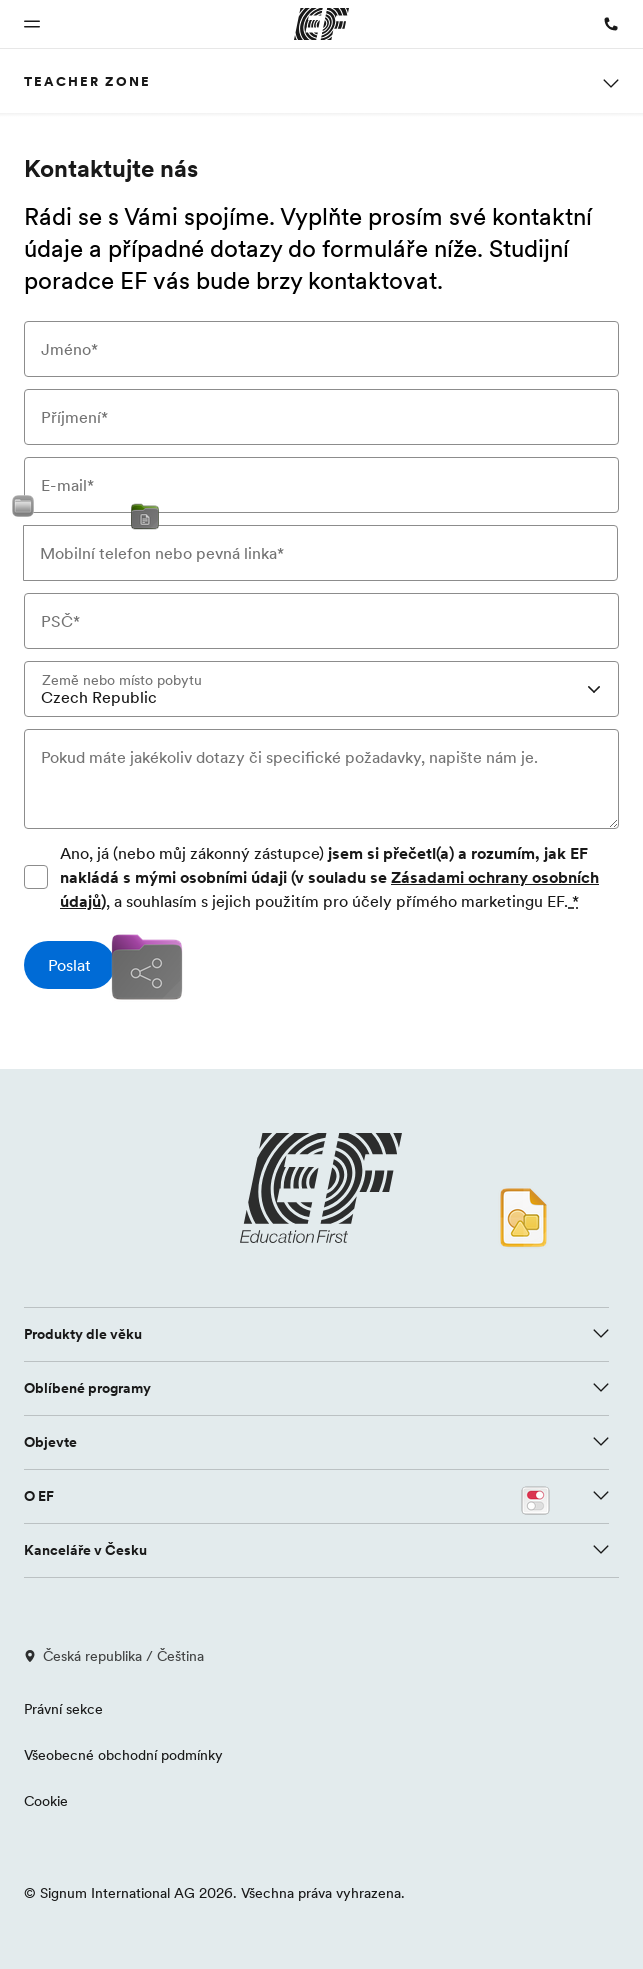 The height and width of the screenshot is (1969, 643). What do you see at coordinates (23, 506) in the screenshot?
I see `open the files app to browse documents` at bounding box center [23, 506].